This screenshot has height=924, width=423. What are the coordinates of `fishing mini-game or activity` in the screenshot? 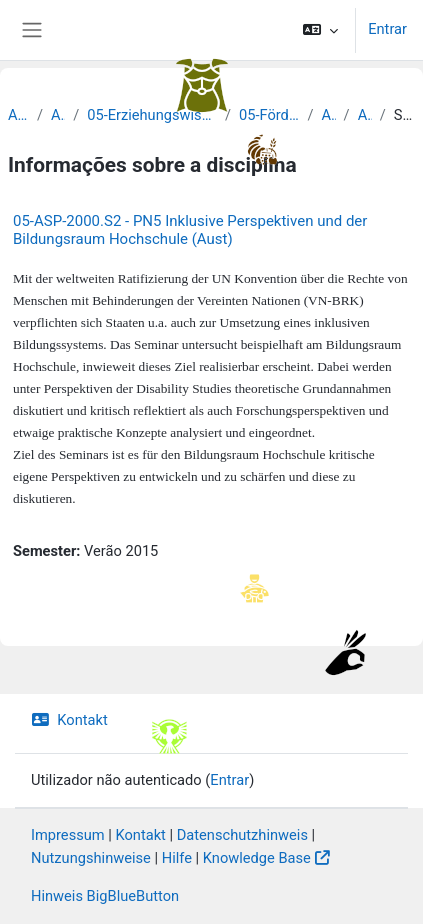 It's located at (254, 588).